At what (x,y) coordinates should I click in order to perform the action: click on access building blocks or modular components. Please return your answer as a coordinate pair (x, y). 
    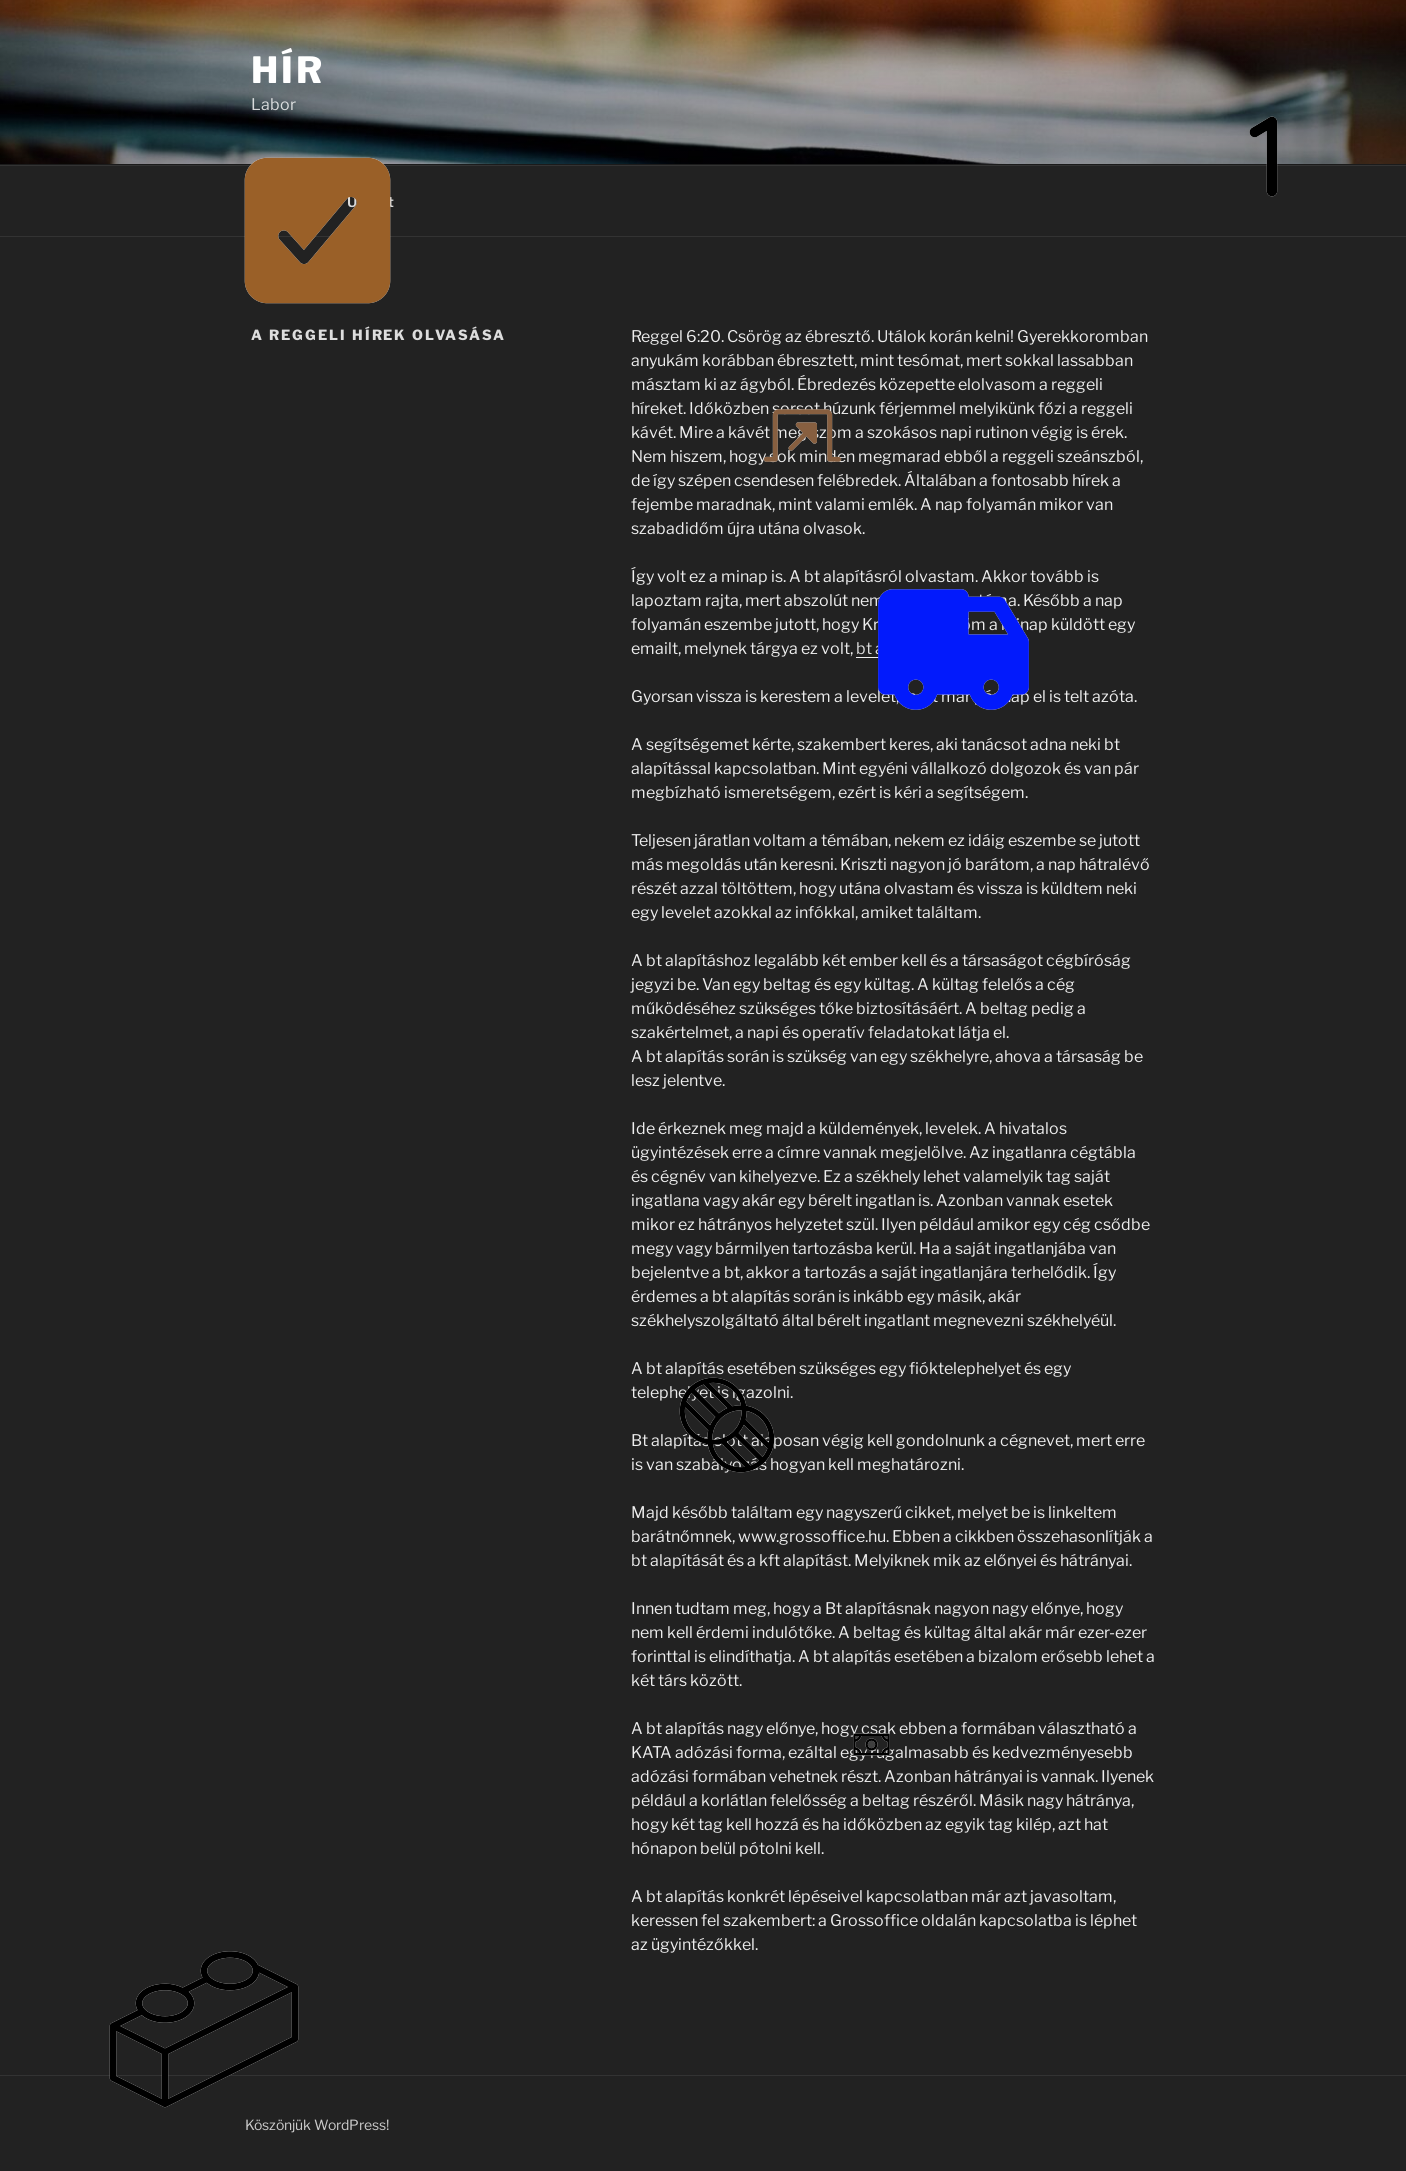
    Looking at the image, I should click on (204, 2026).